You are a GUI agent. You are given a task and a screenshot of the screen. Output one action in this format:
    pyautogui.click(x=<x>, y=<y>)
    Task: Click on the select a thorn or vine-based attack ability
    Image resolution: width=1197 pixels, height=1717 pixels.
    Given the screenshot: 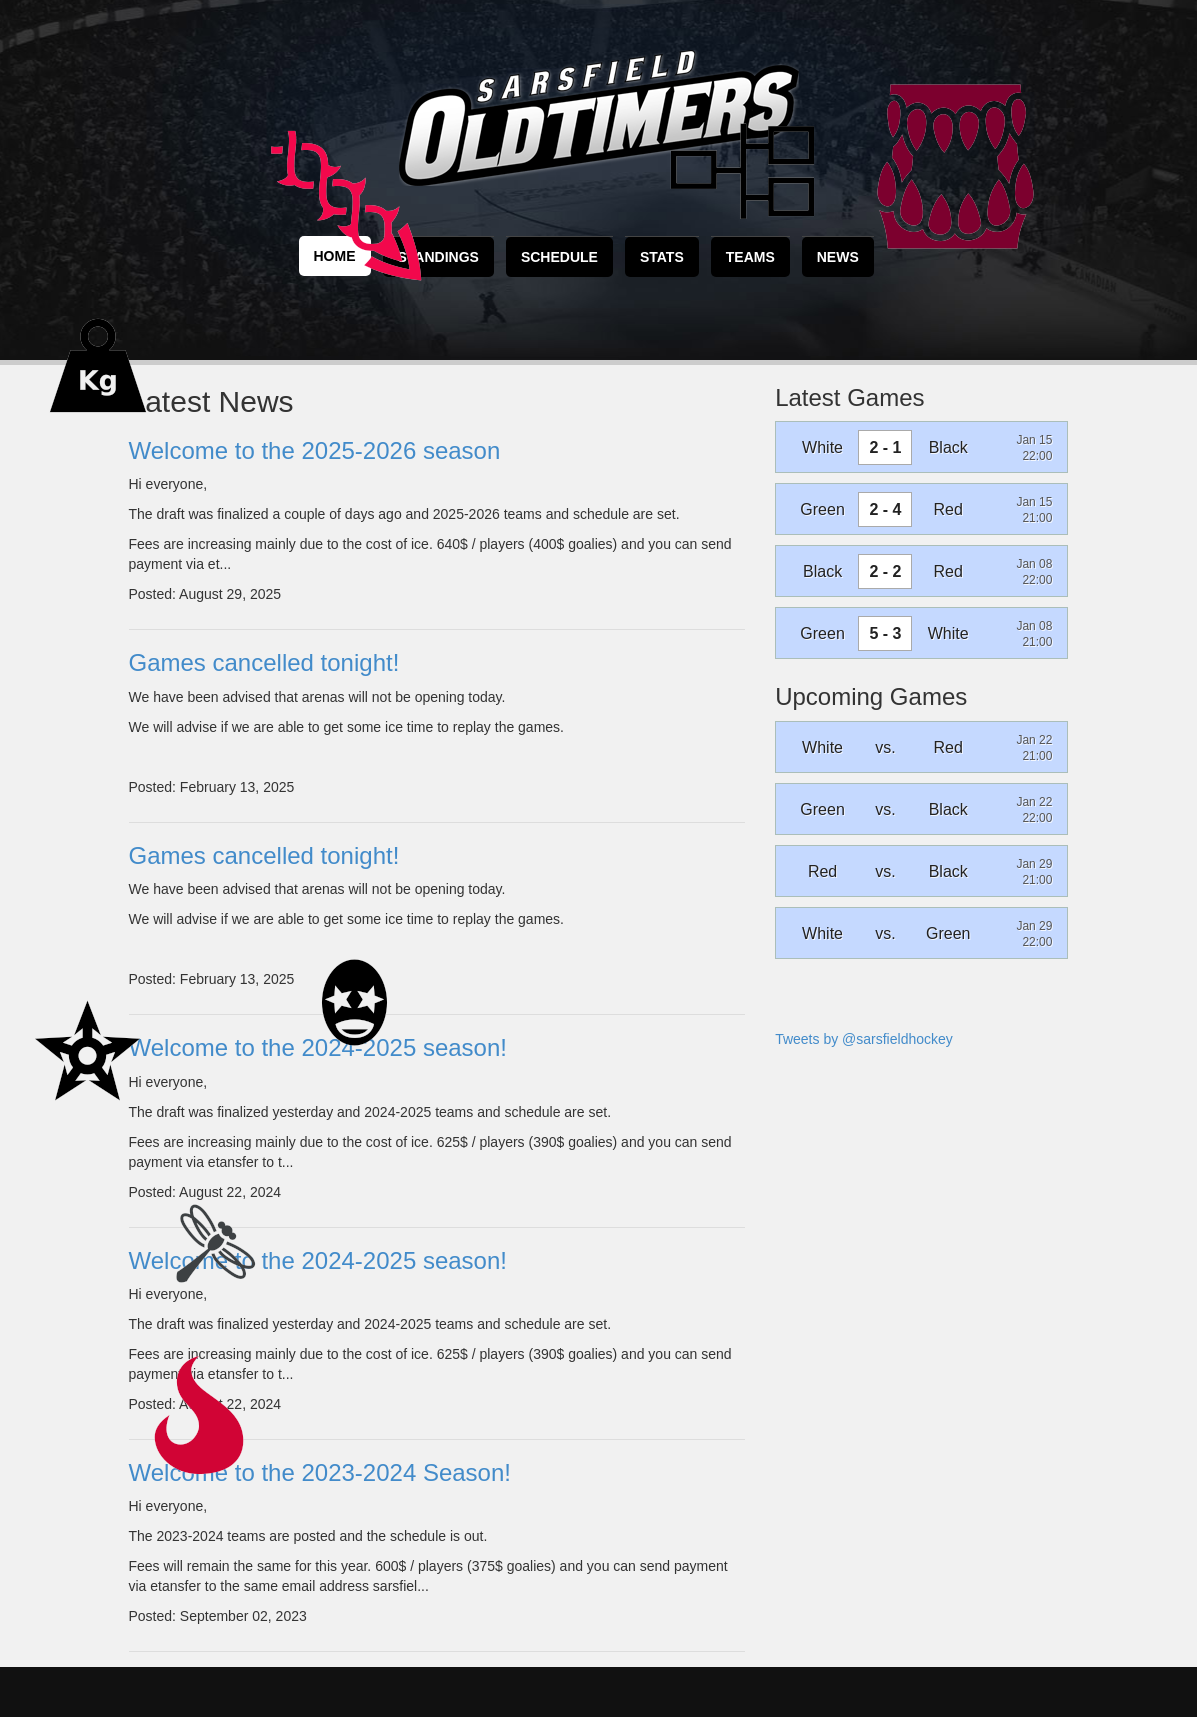 What is the action you would take?
    pyautogui.click(x=346, y=206)
    